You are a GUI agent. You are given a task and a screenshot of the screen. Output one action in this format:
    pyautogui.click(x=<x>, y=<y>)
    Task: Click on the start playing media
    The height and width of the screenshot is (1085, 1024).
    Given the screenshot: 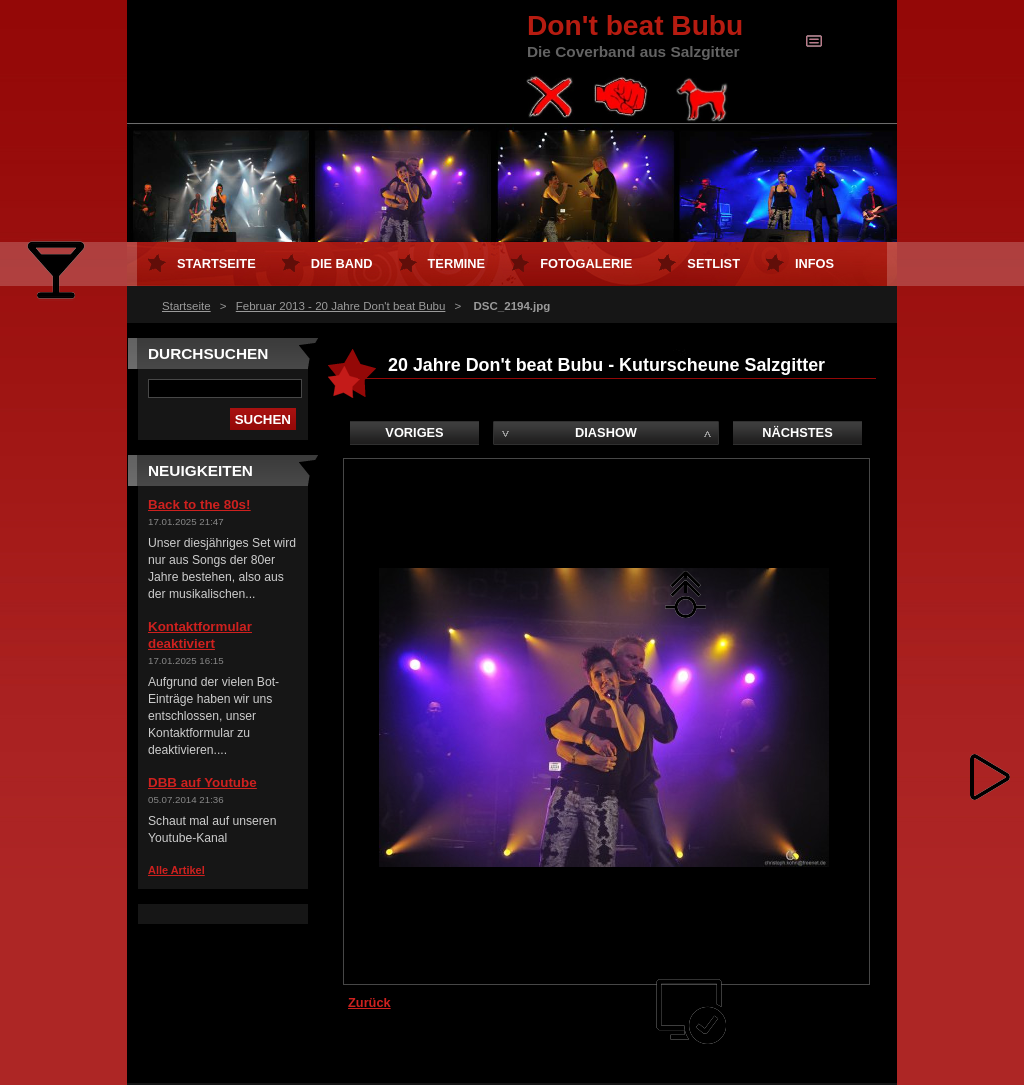 What is the action you would take?
    pyautogui.click(x=990, y=777)
    